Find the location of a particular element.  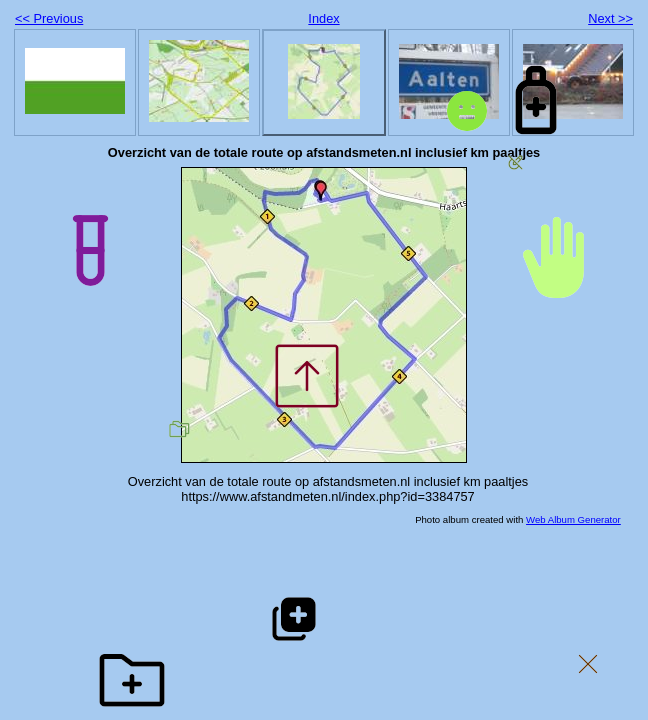

access lab or test results is located at coordinates (90, 250).